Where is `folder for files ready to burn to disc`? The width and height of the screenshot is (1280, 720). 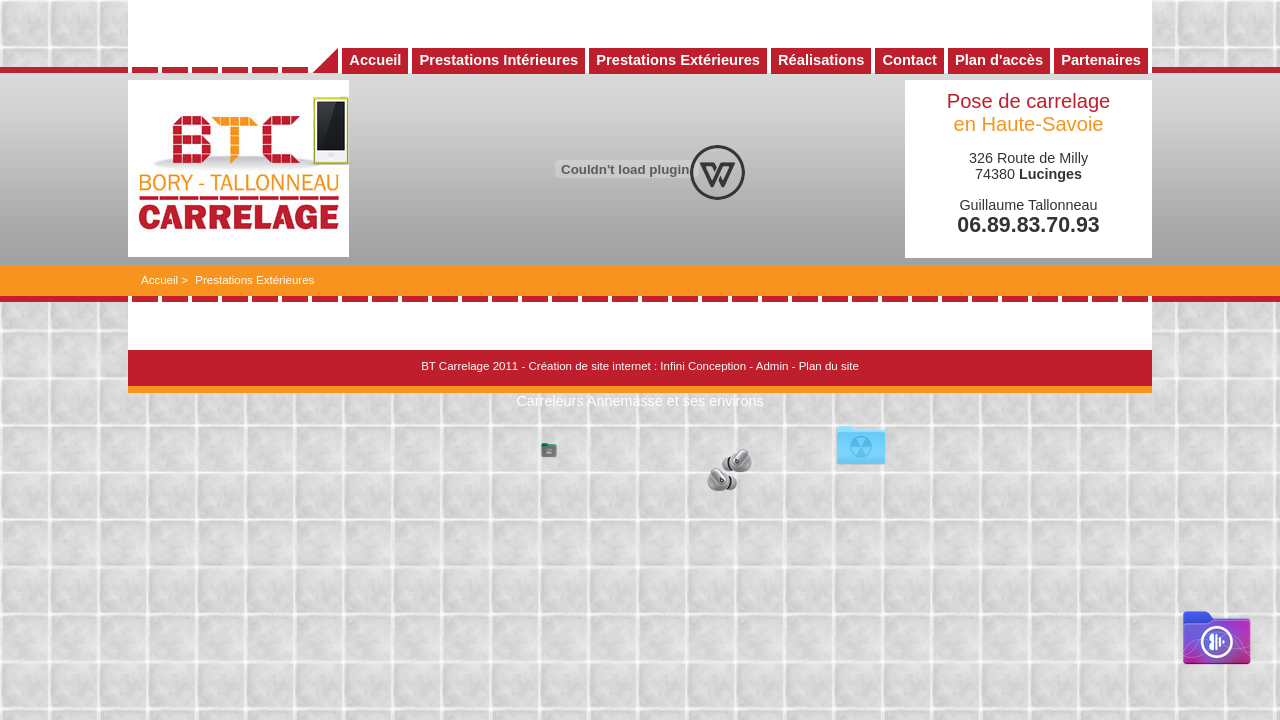
folder for files ready to burn to disc is located at coordinates (861, 445).